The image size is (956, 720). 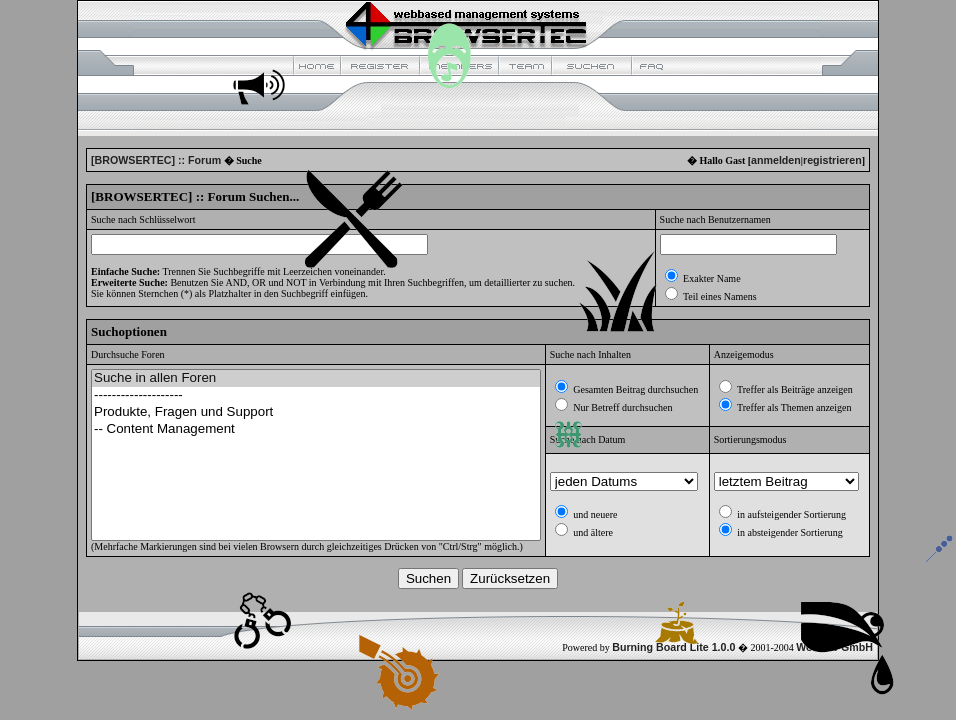 I want to click on make an announcement or broadcast, so click(x=258, y=85).